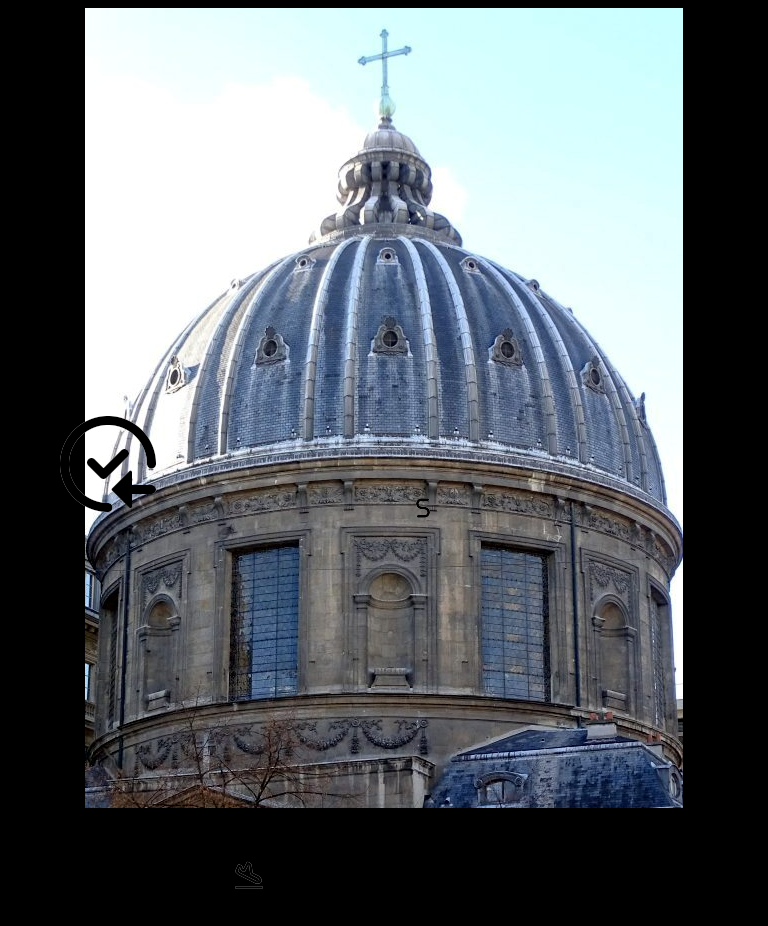  What do you see at coordinates (423, 508) in the screenshot?
I see `indicates items starting with the letter S` at bounding box center [423, 508].